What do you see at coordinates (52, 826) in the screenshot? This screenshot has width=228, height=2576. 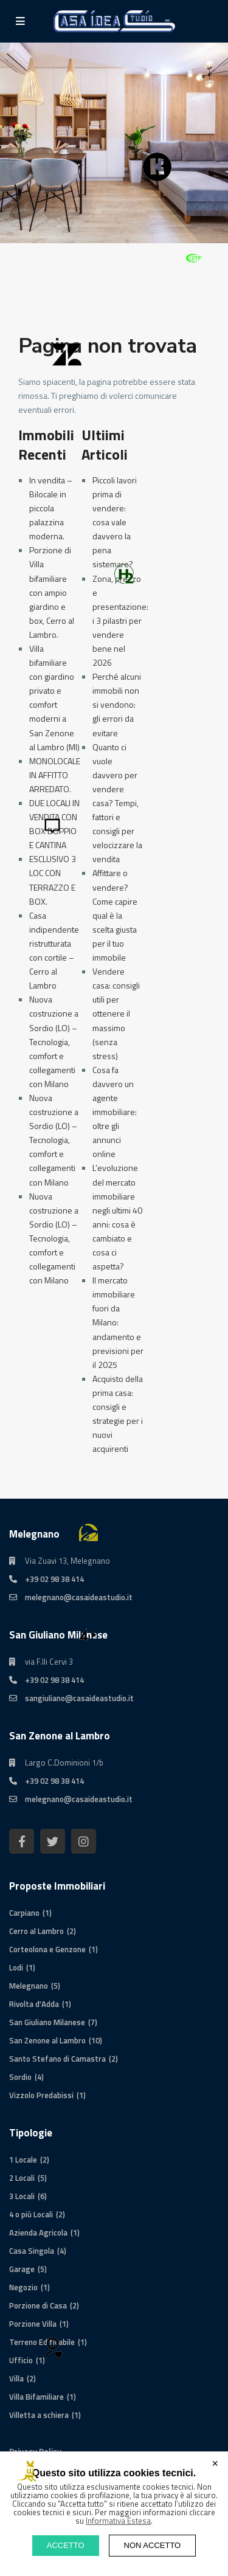 I see `open chat or messaging` at bounding box center [52, 826].